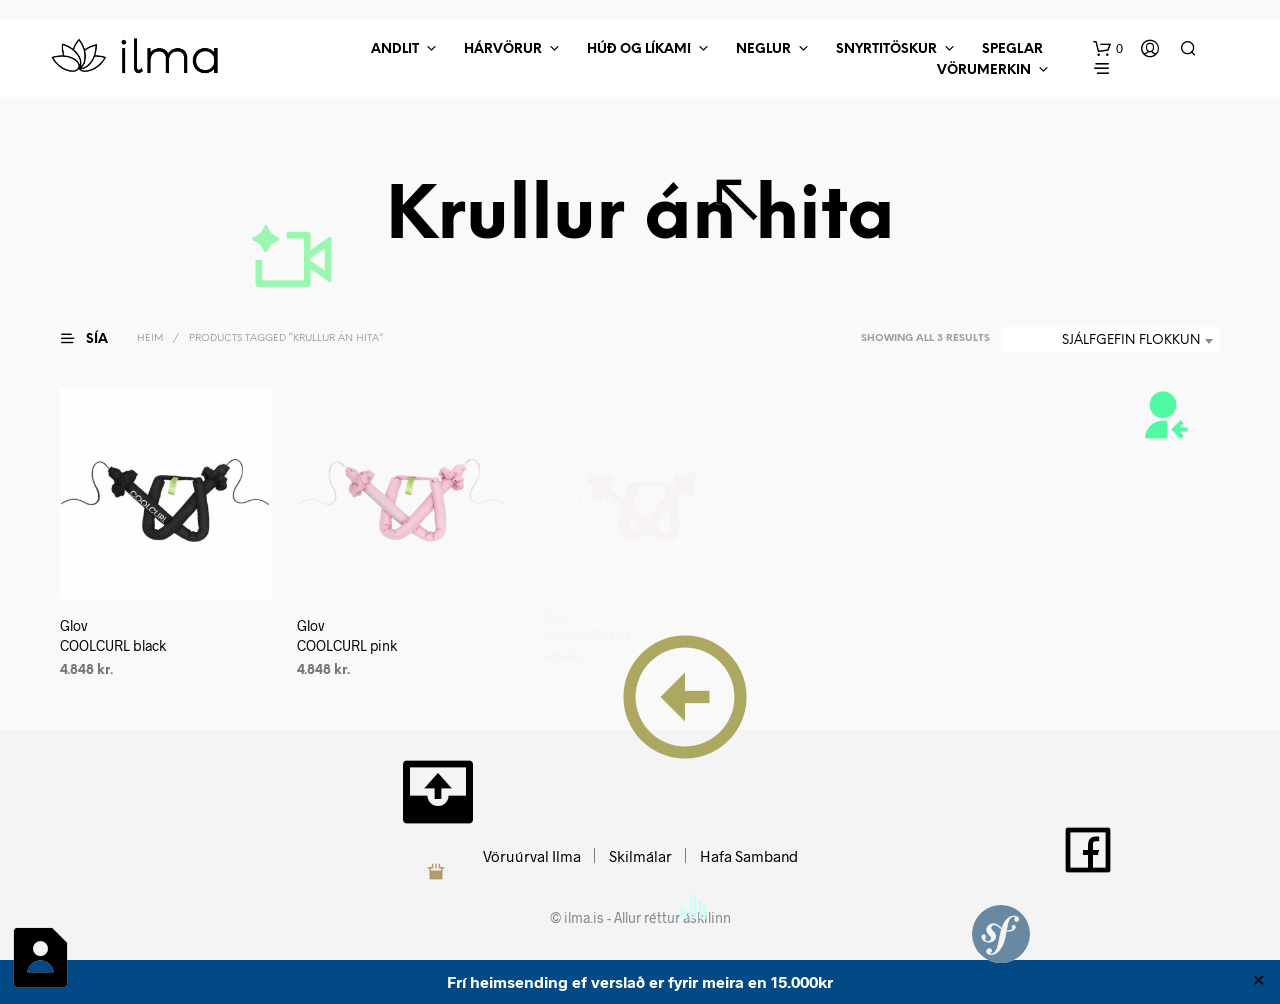 The image size is (1280, 1004). I want to click on view grouped bar chart data, so click(693, 906).